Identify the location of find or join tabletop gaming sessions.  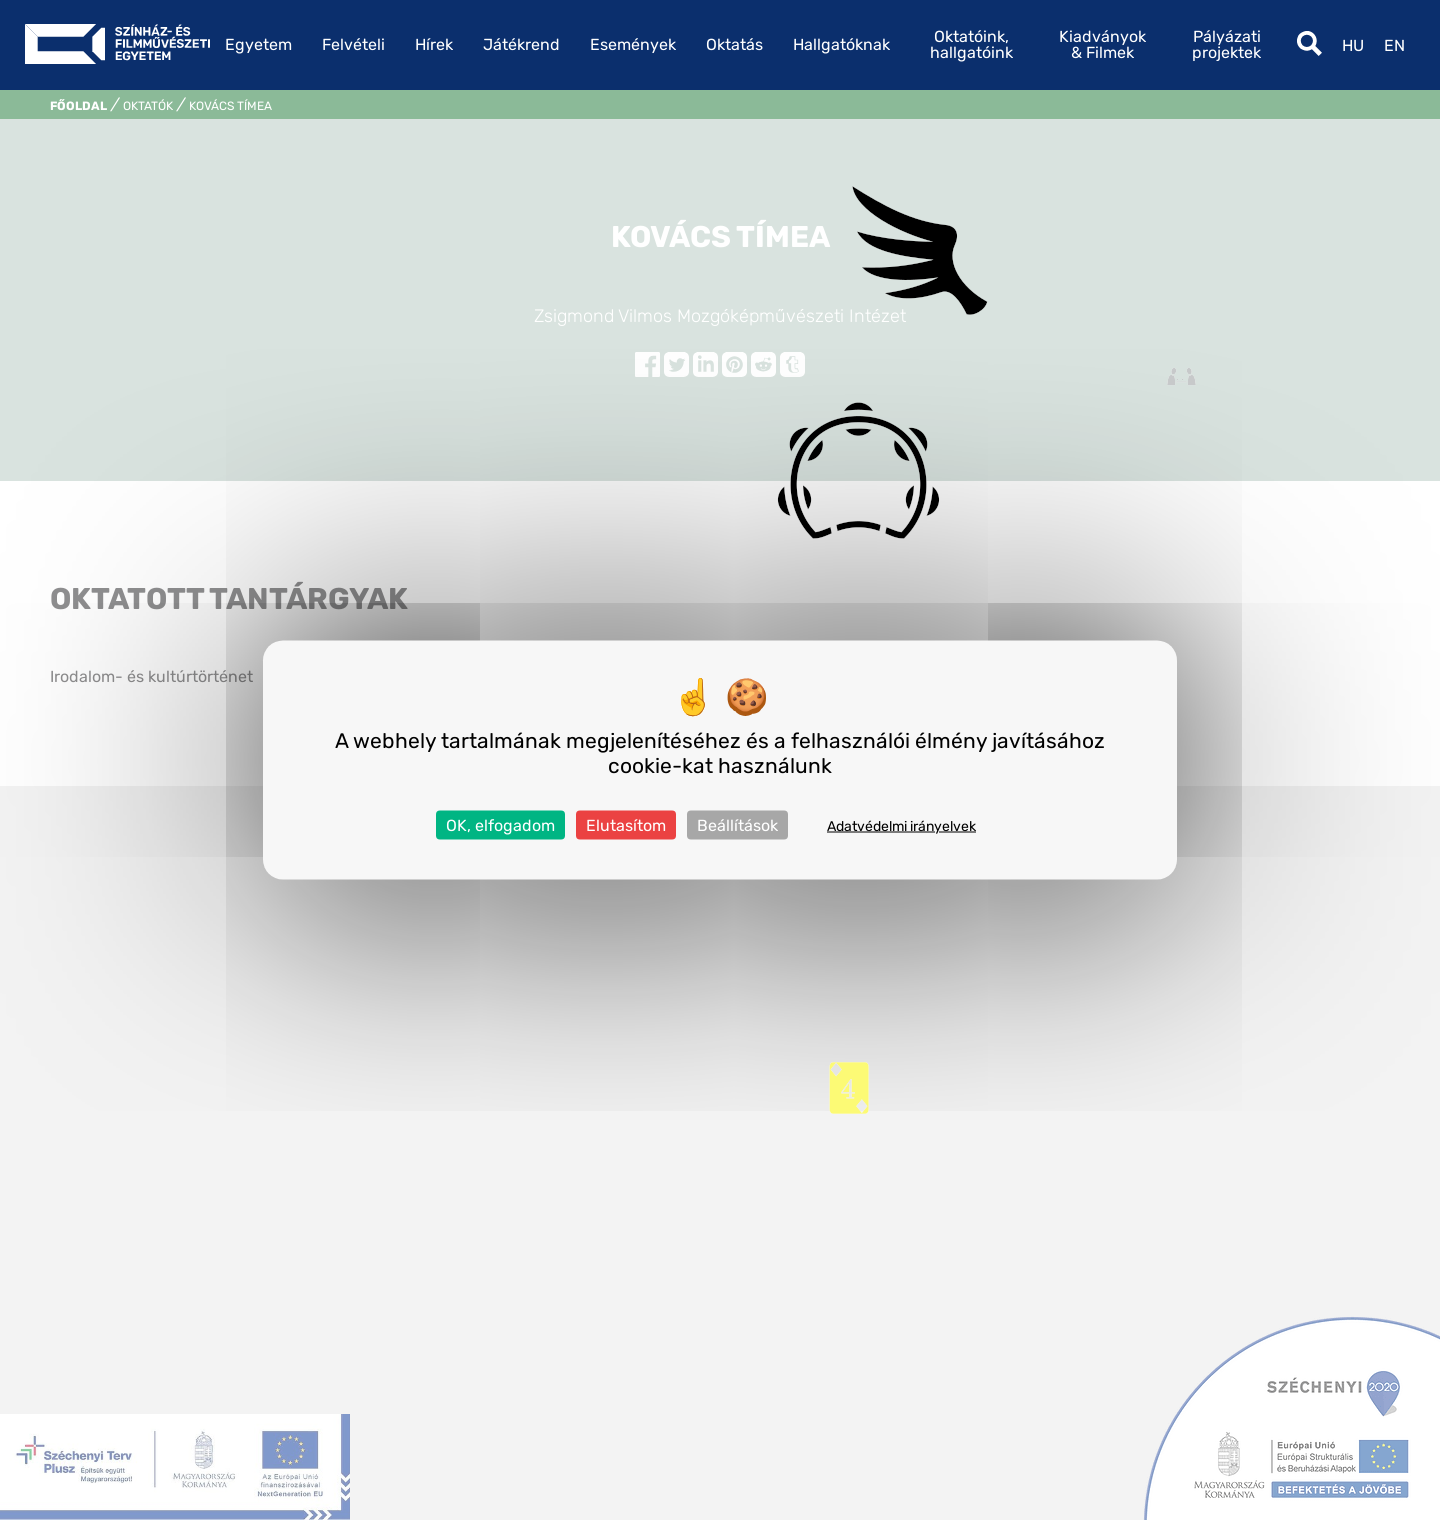
(1181, 376).